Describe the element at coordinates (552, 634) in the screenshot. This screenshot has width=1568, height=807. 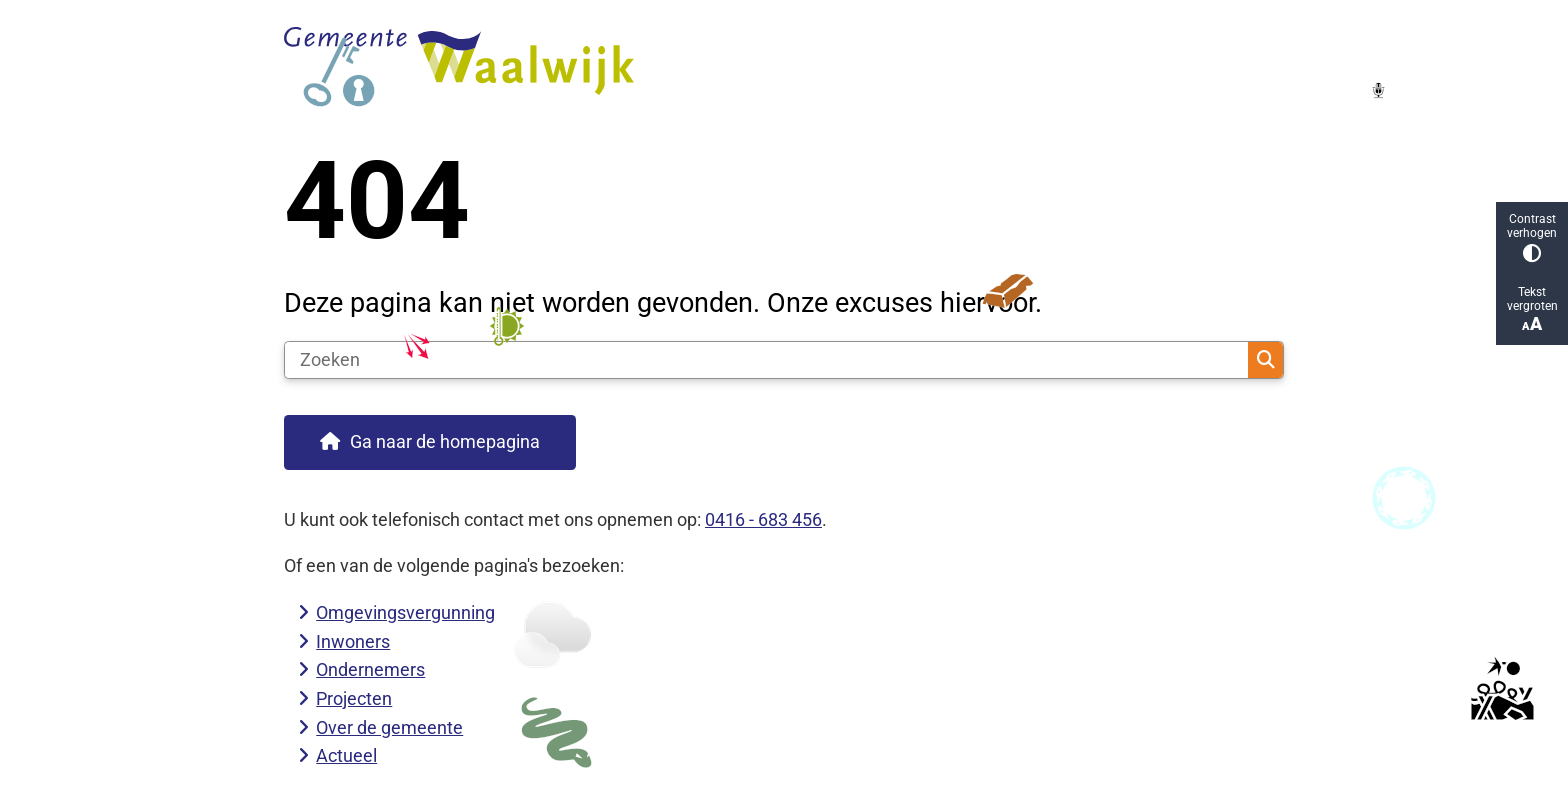
I see `indicates cloudy weather conditions` at that location.